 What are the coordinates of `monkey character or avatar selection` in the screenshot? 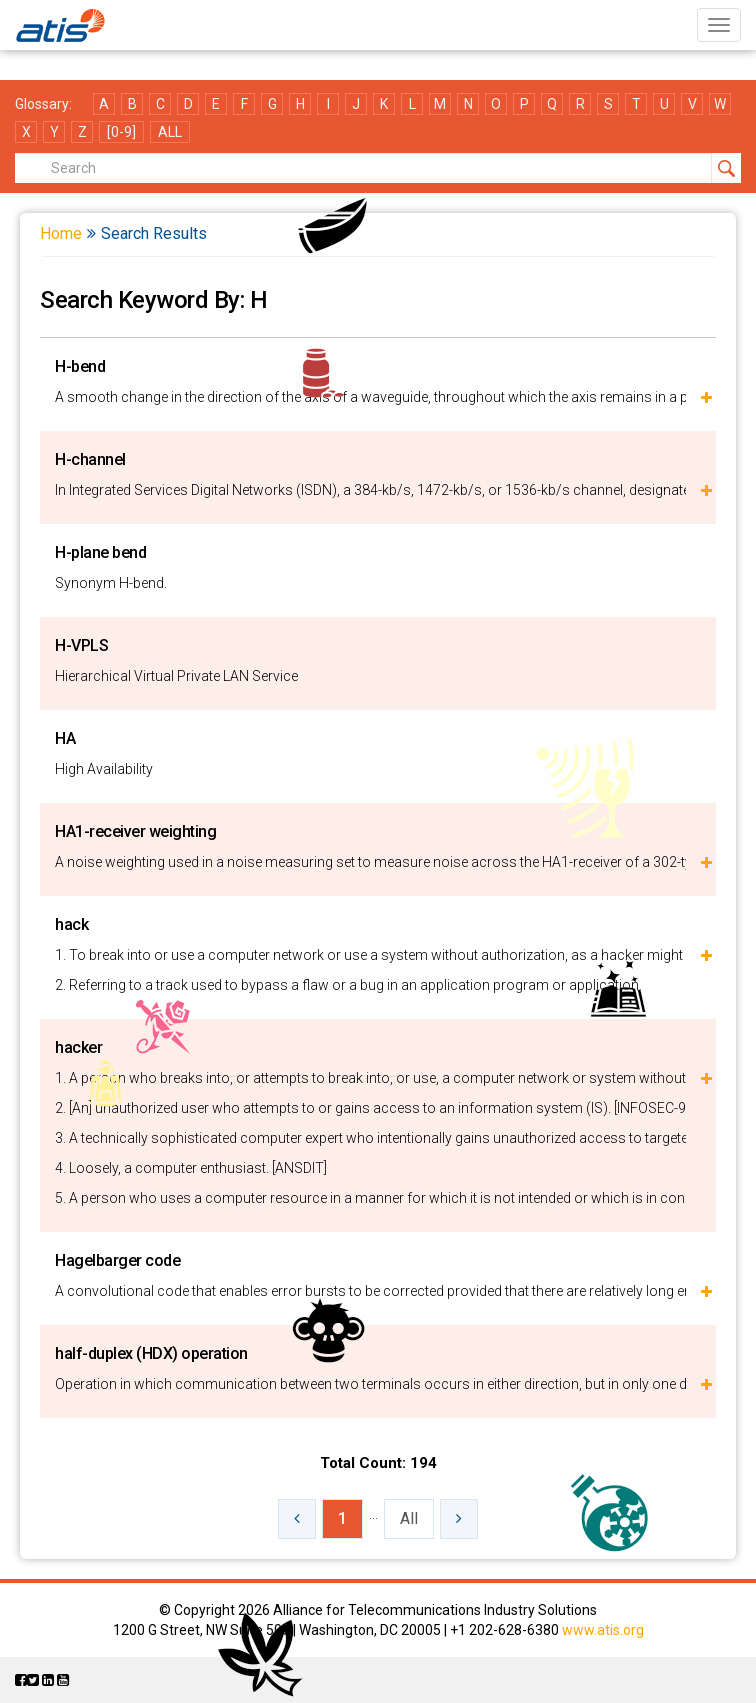 It's located at (328, 1333).